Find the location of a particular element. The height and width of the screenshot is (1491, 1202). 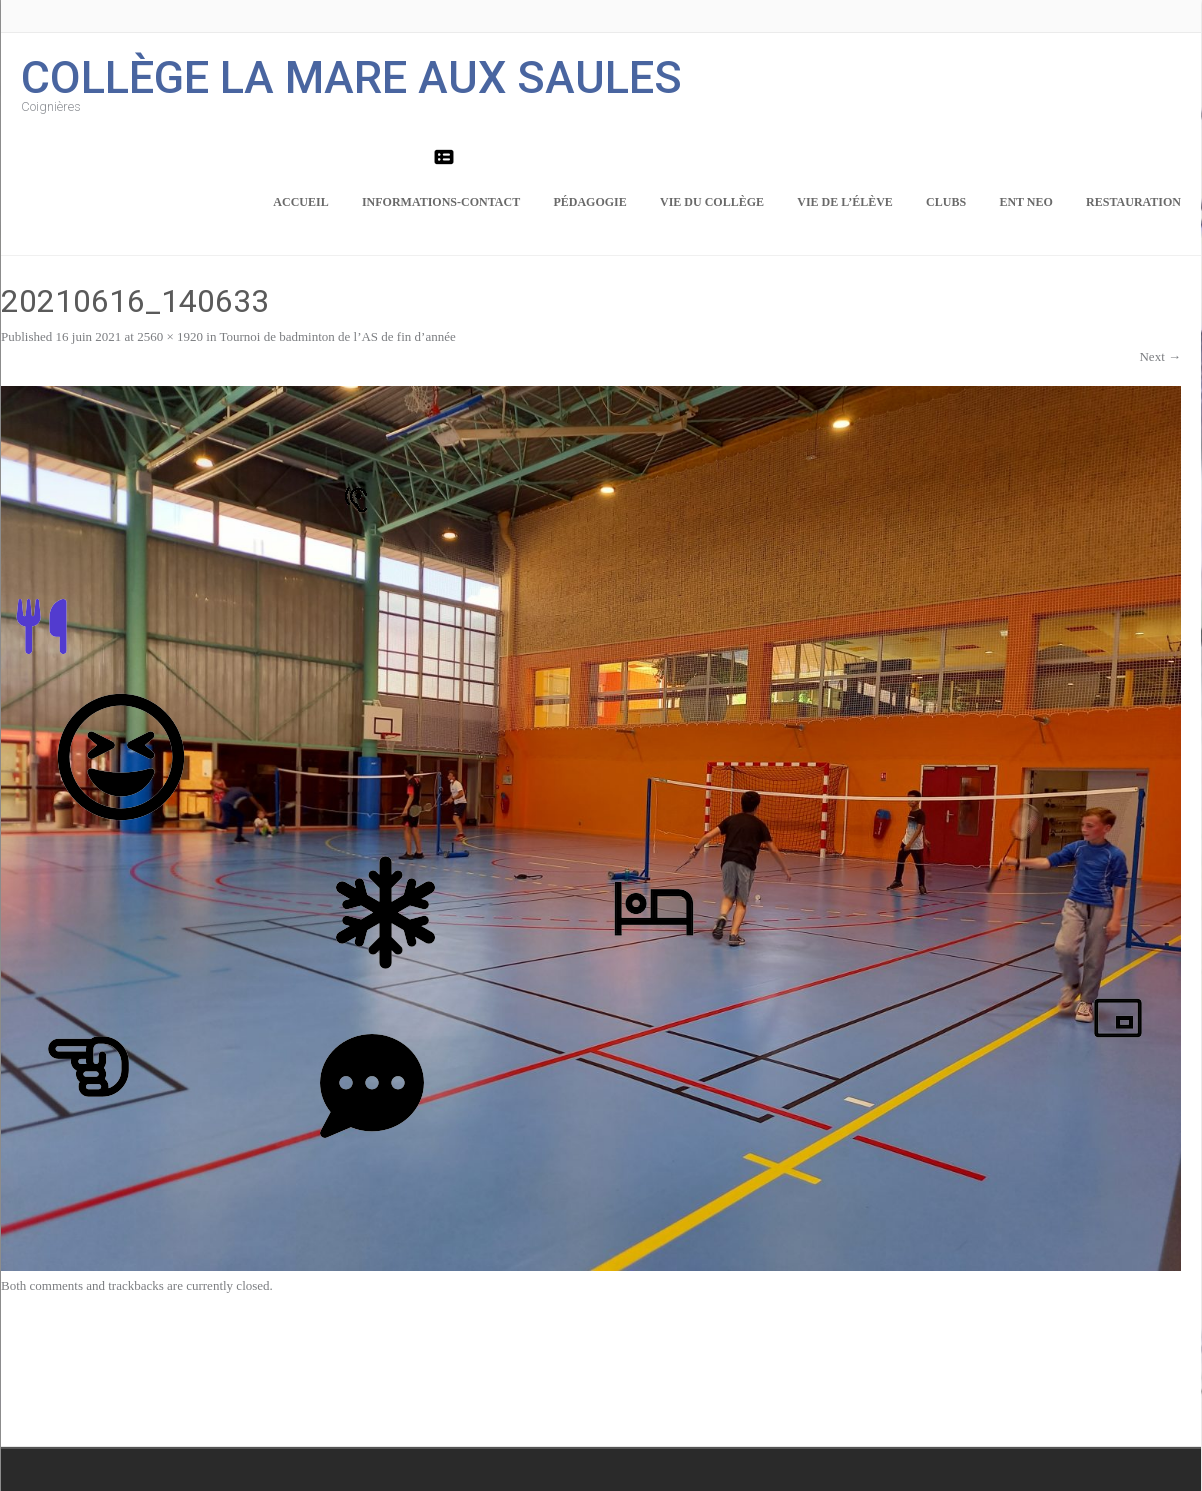

find nearby hotels or accommodations is located at coordinates (654, 907).